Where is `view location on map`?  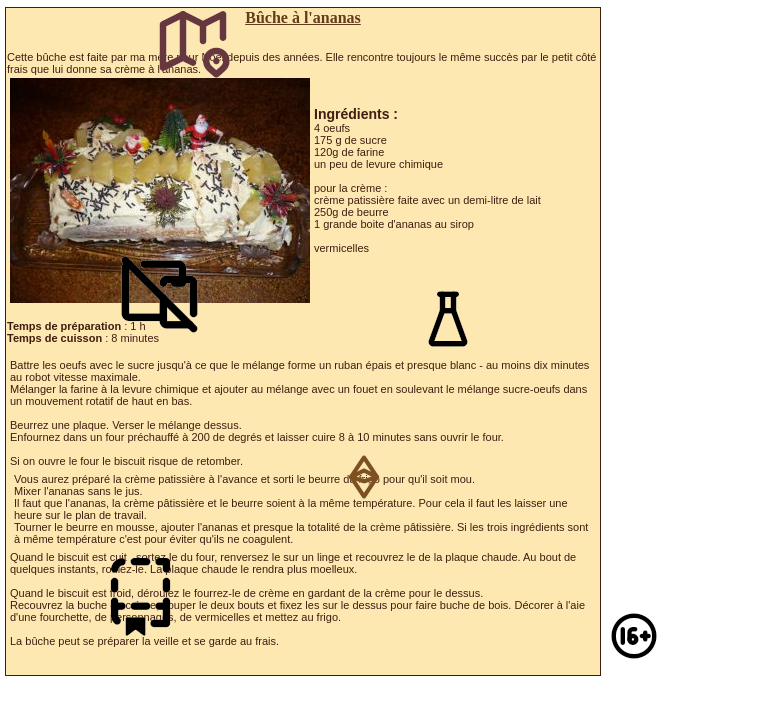 view location on map is located at coordinates (193, 41).